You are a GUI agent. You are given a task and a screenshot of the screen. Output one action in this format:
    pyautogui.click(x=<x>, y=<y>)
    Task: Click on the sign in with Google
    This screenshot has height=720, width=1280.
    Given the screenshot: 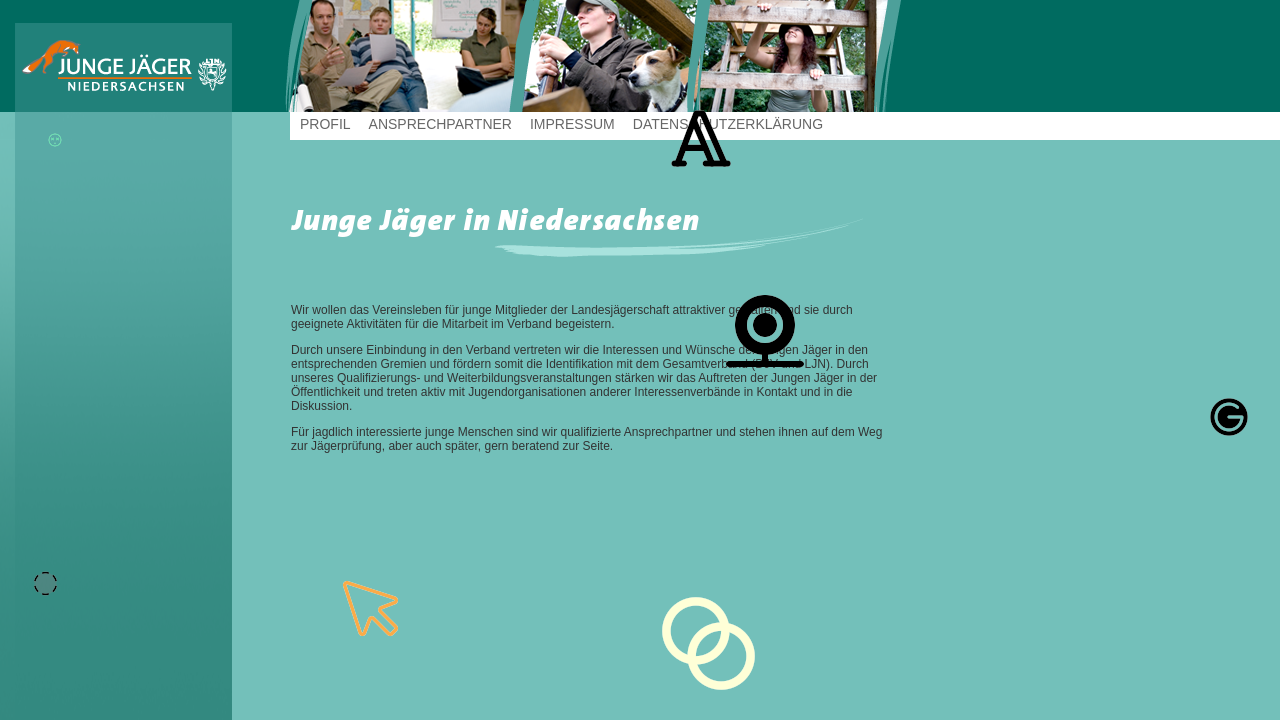 What is the action you would take?
    pyautogui.click(x=1229, y=417)
    